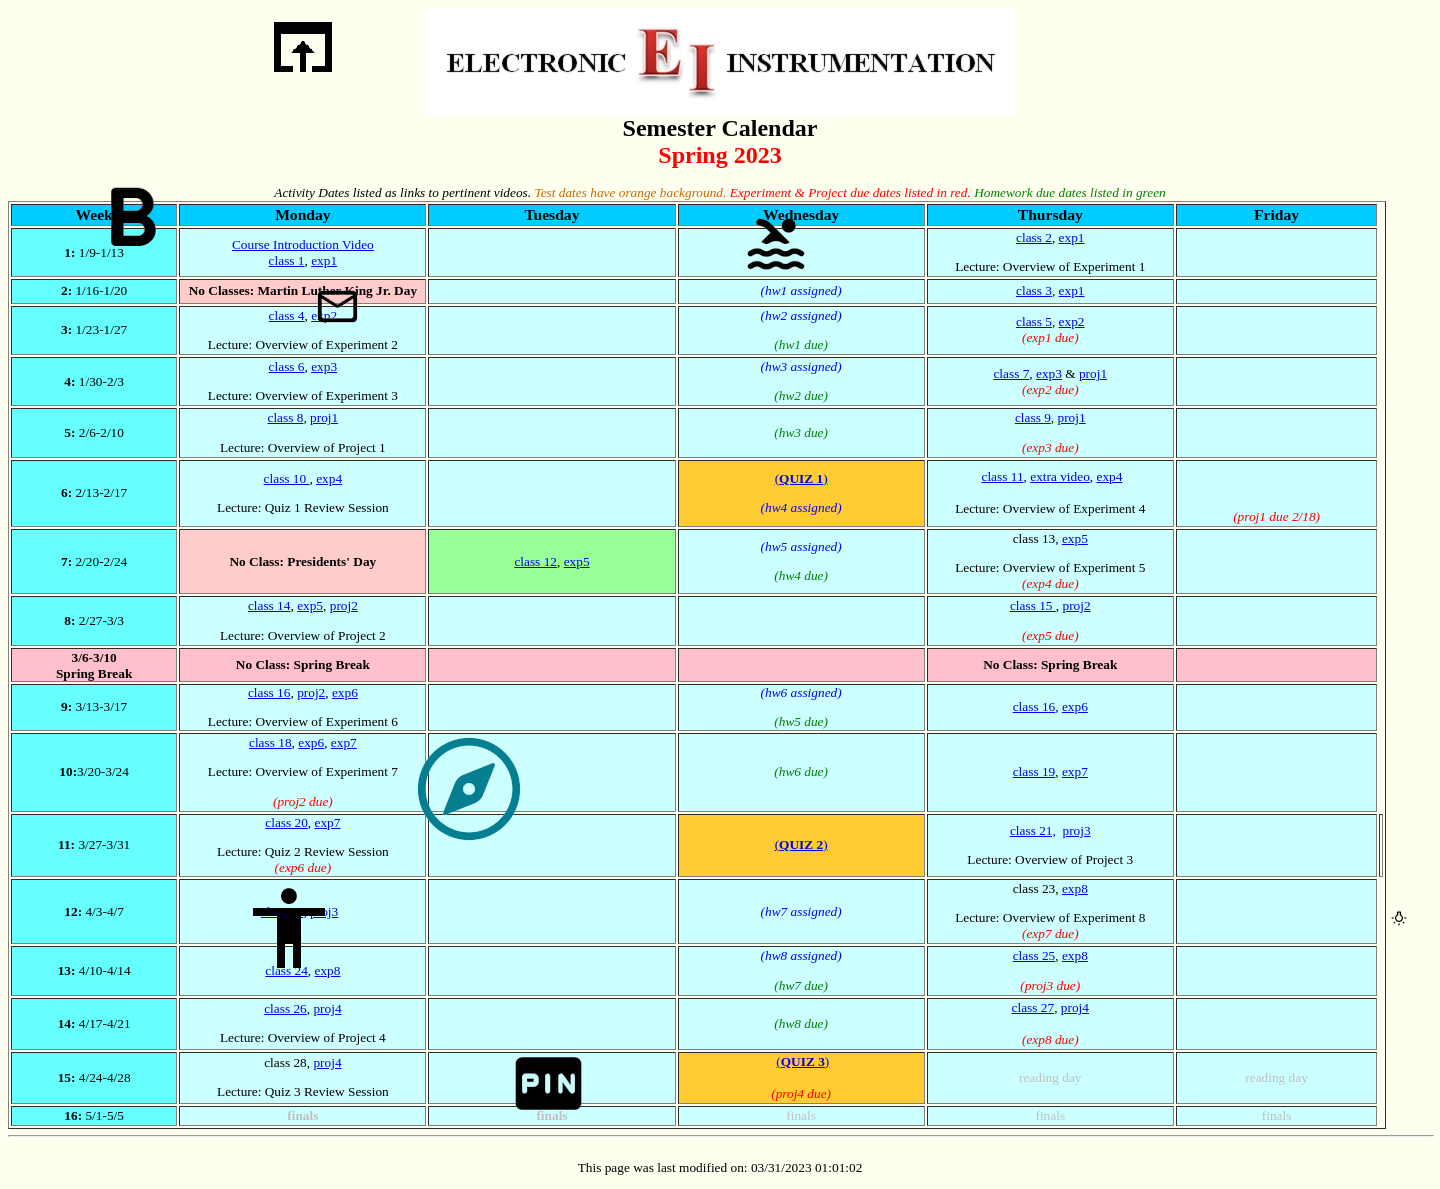 Image resolution: width=1440 pixels, height=1189 pixels. I want to click on adjust incandescent light settings, so click(1399, 918).